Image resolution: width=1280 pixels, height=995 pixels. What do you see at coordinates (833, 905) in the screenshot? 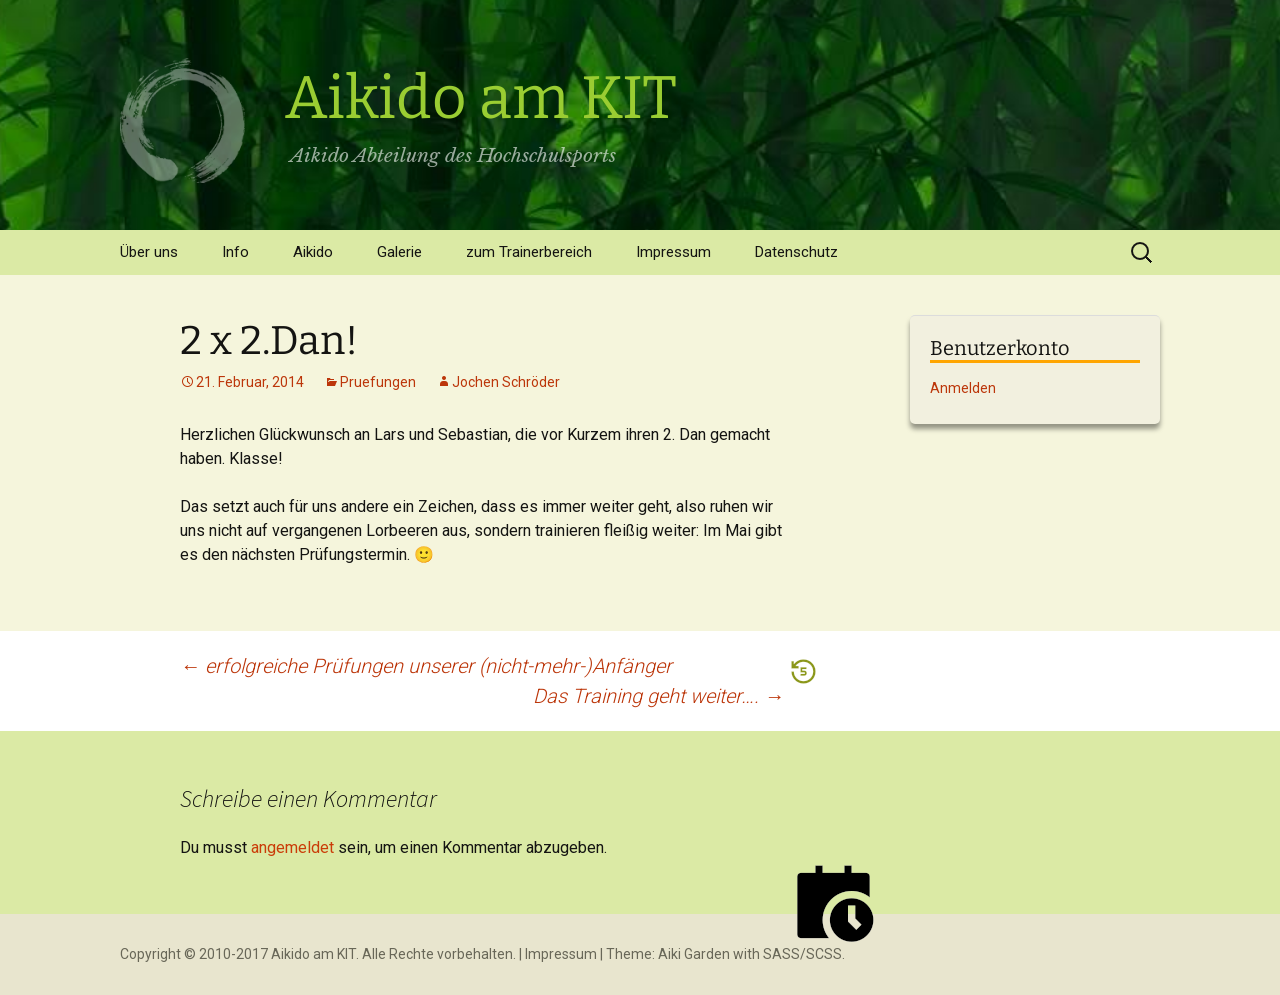
I see `view scheduled events or appointments` at bounding box center [833, 905].